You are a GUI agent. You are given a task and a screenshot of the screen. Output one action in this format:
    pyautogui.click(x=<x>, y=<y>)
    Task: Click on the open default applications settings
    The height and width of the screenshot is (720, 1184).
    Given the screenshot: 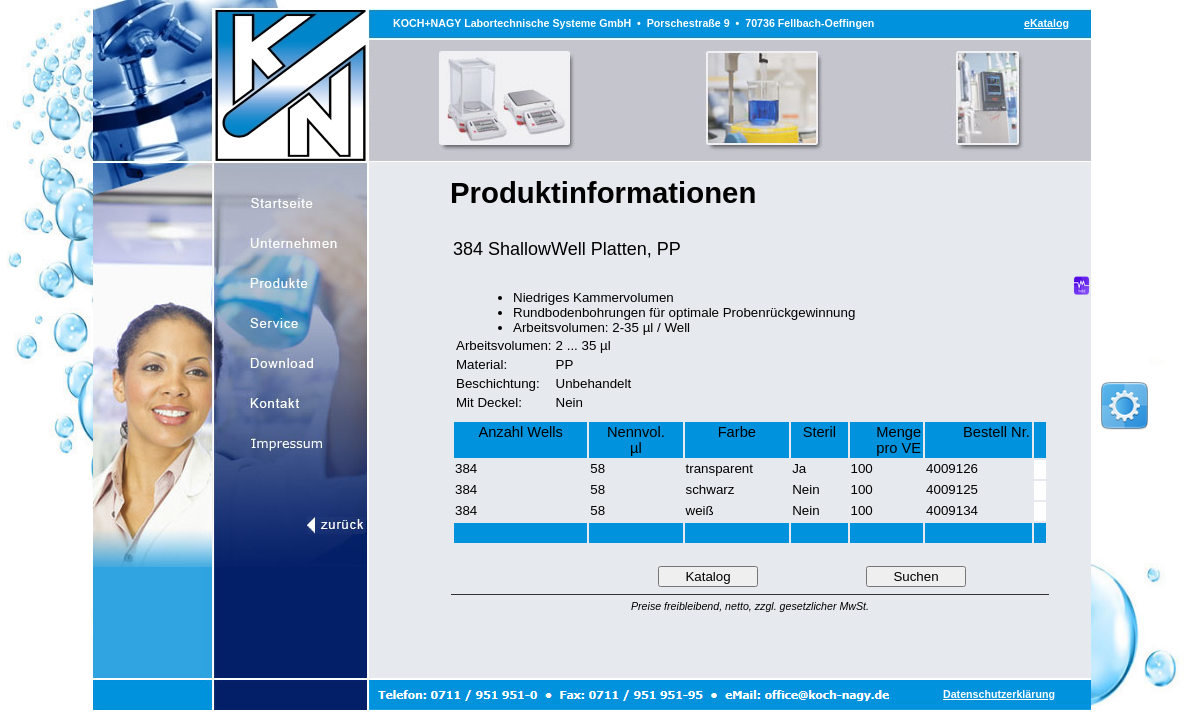 What is the action you would take?
    pyautogui.click(x=1124, y=405)
    